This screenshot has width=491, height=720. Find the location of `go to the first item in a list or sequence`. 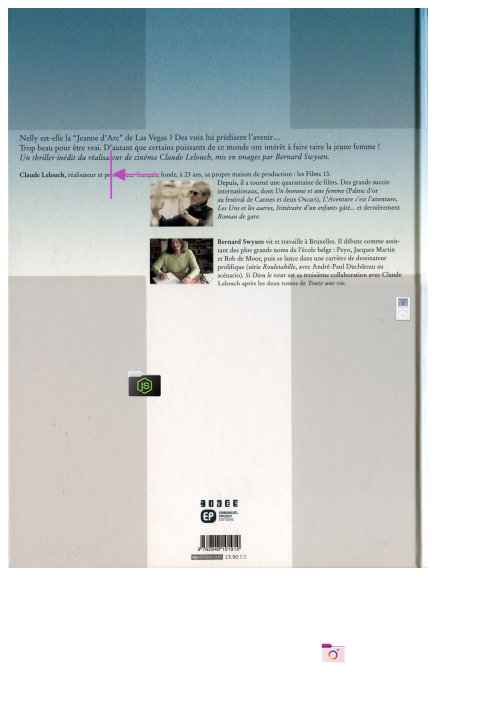

go to the first item in a list or sequence is located at coordinates (134, 174).